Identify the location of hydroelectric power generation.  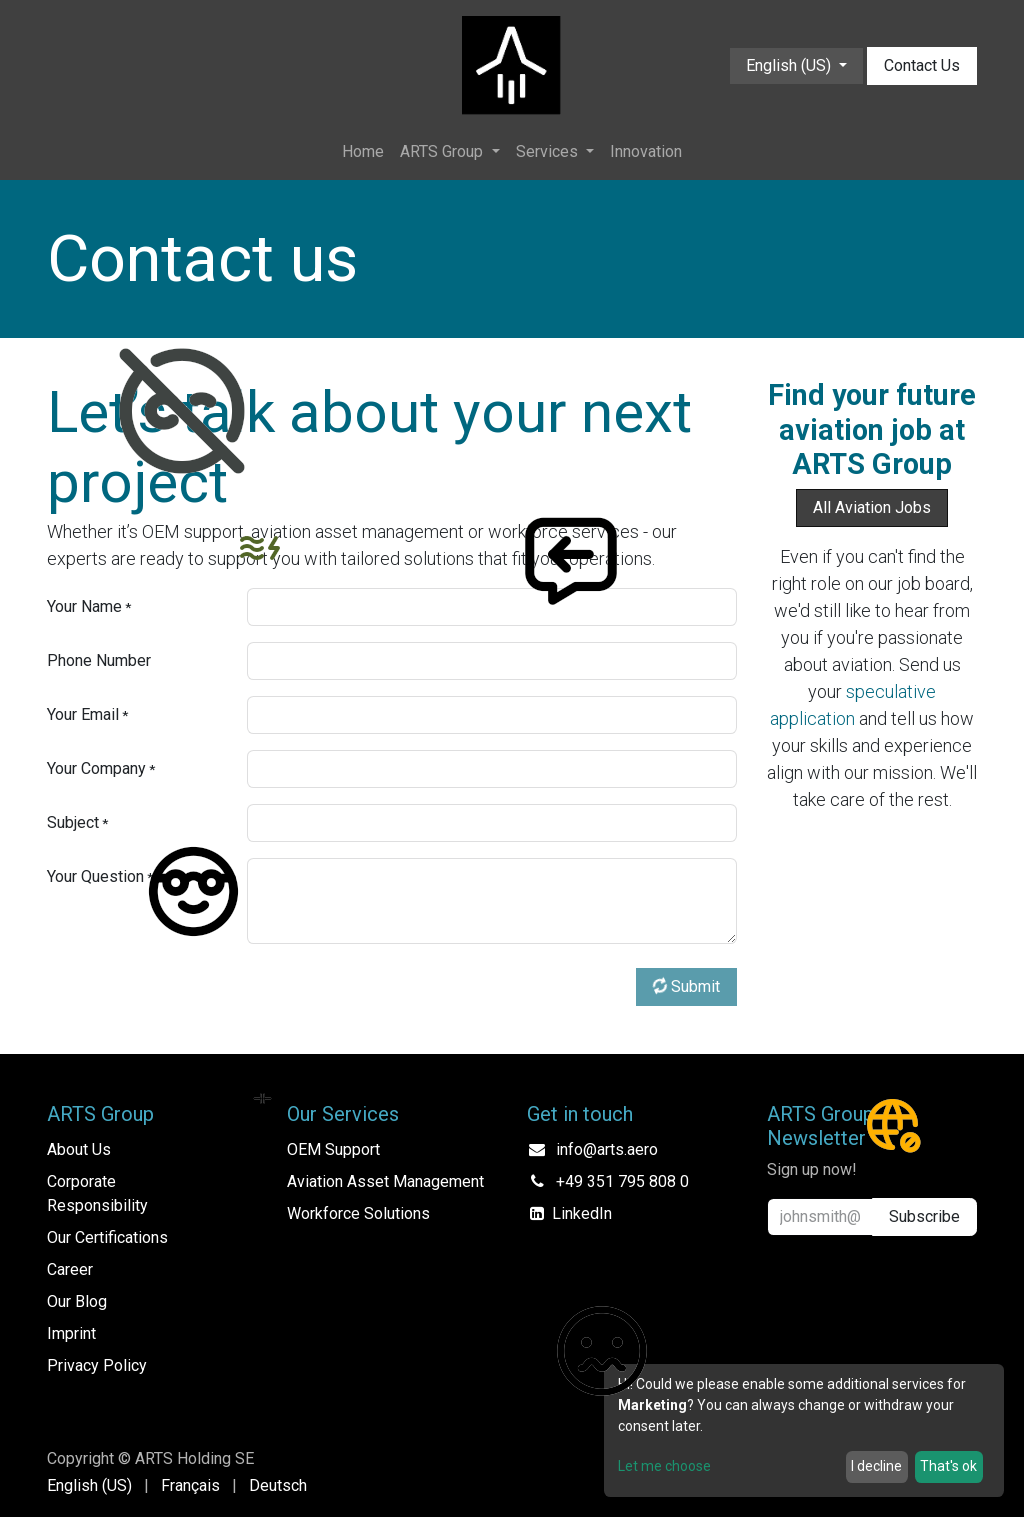
(260, 548).